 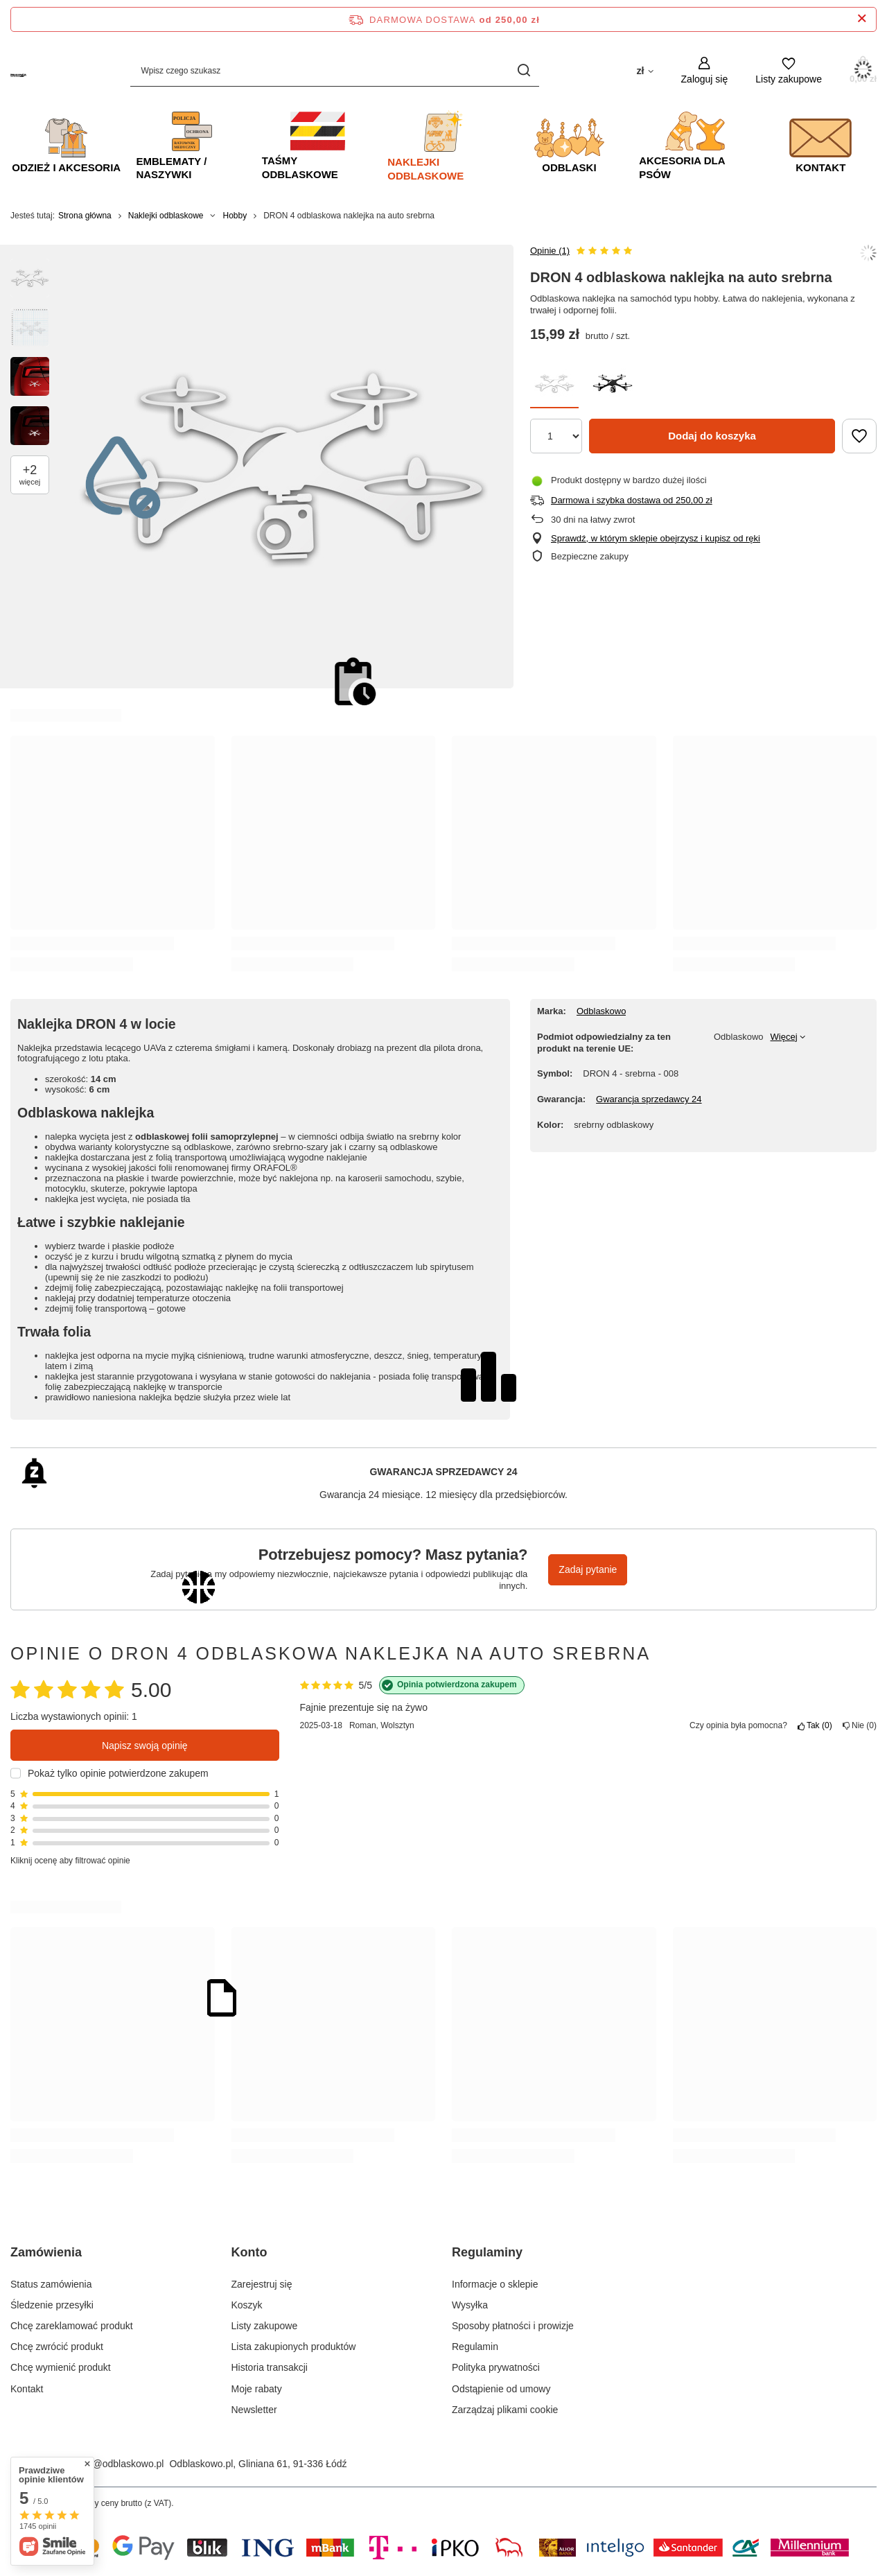 I want to click on insert or attach a file, so click(x=222, y=1998).